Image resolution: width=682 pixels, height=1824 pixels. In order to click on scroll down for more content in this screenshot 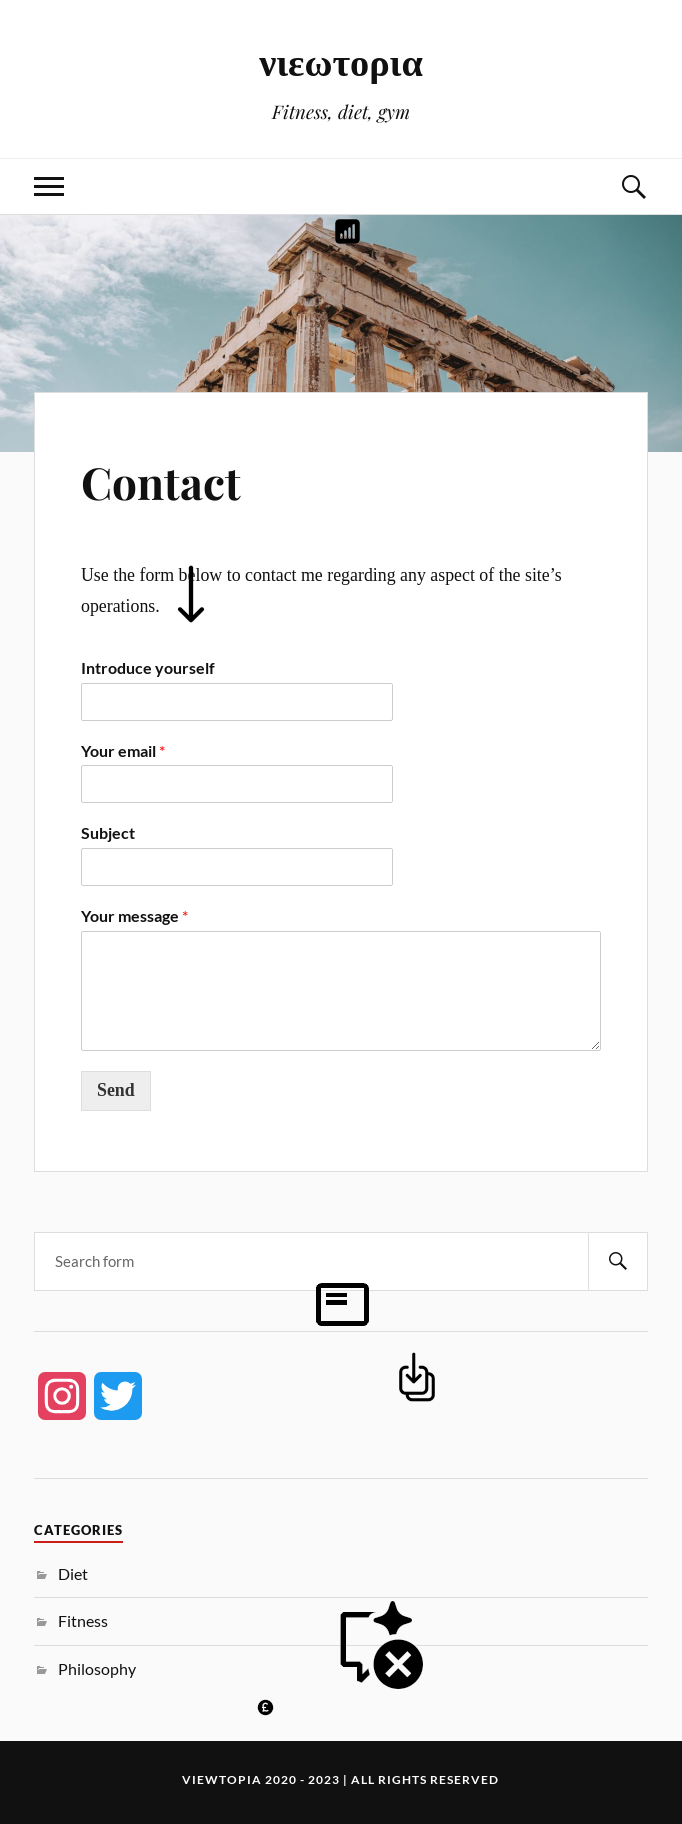, I will do `click(191, 594)`.